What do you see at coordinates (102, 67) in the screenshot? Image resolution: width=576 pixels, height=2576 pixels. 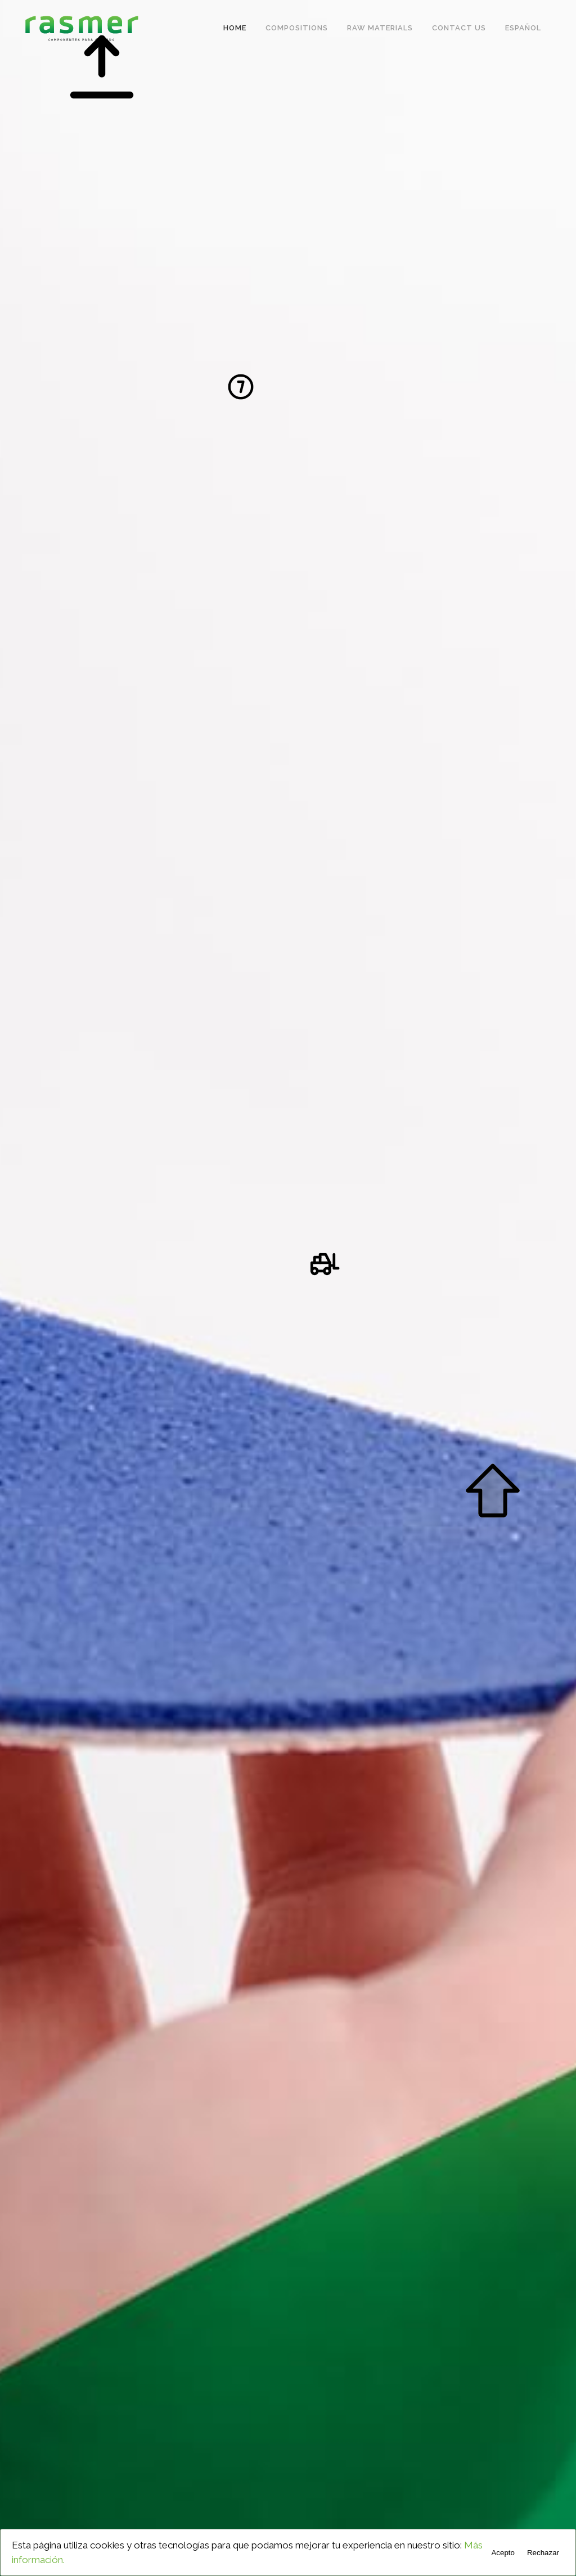 I see `upload a file or document` at bounding box center [102, 67].